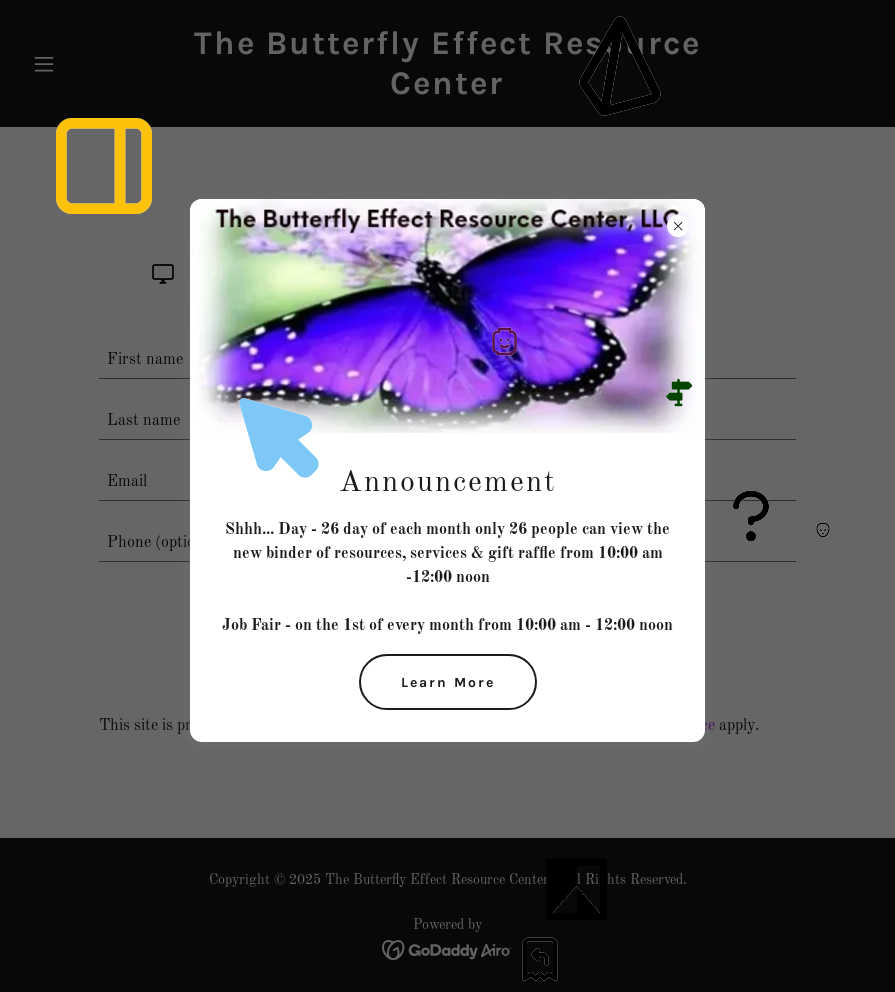  What do you see at coordinates (576, 889) in the screenshot?
I see `apply black and white filter to image` at bounding box center [576, 889].